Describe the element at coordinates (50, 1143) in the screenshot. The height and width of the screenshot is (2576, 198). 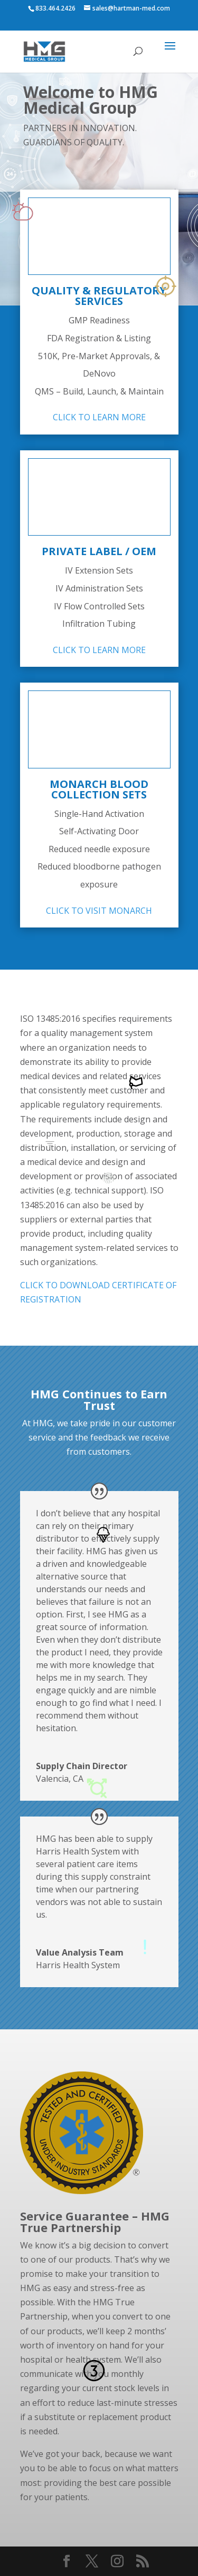
I see `filter or sort content` at that location.